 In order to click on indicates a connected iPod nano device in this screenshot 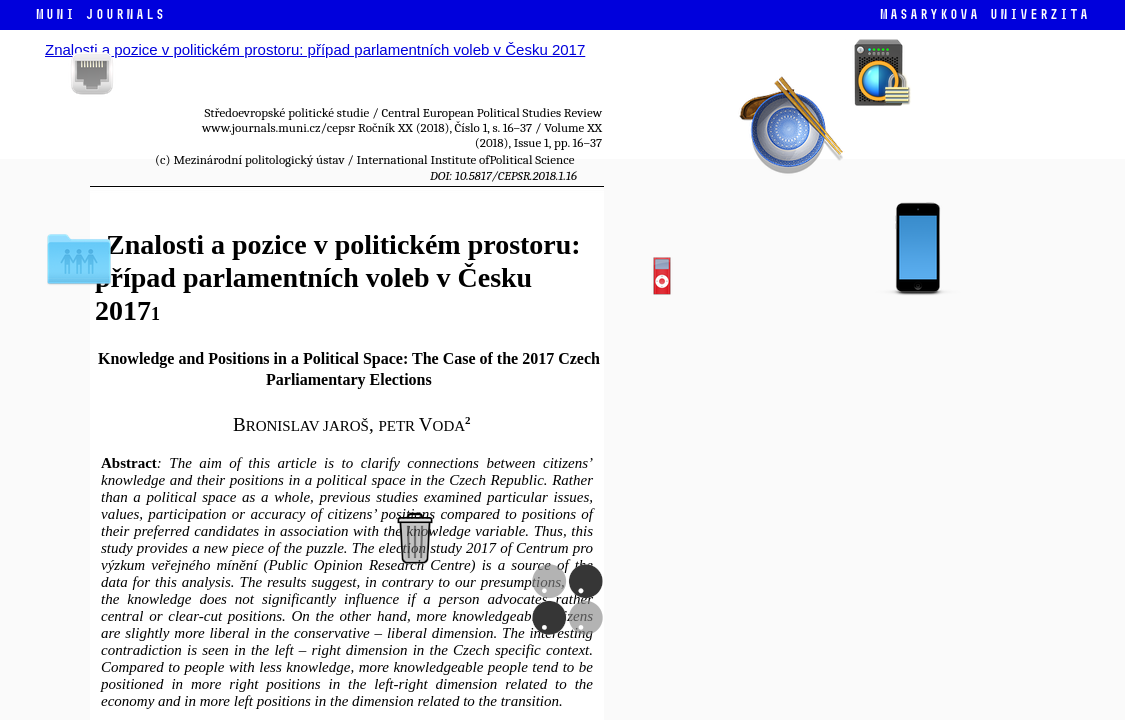, I will do `click(662, 276)`.